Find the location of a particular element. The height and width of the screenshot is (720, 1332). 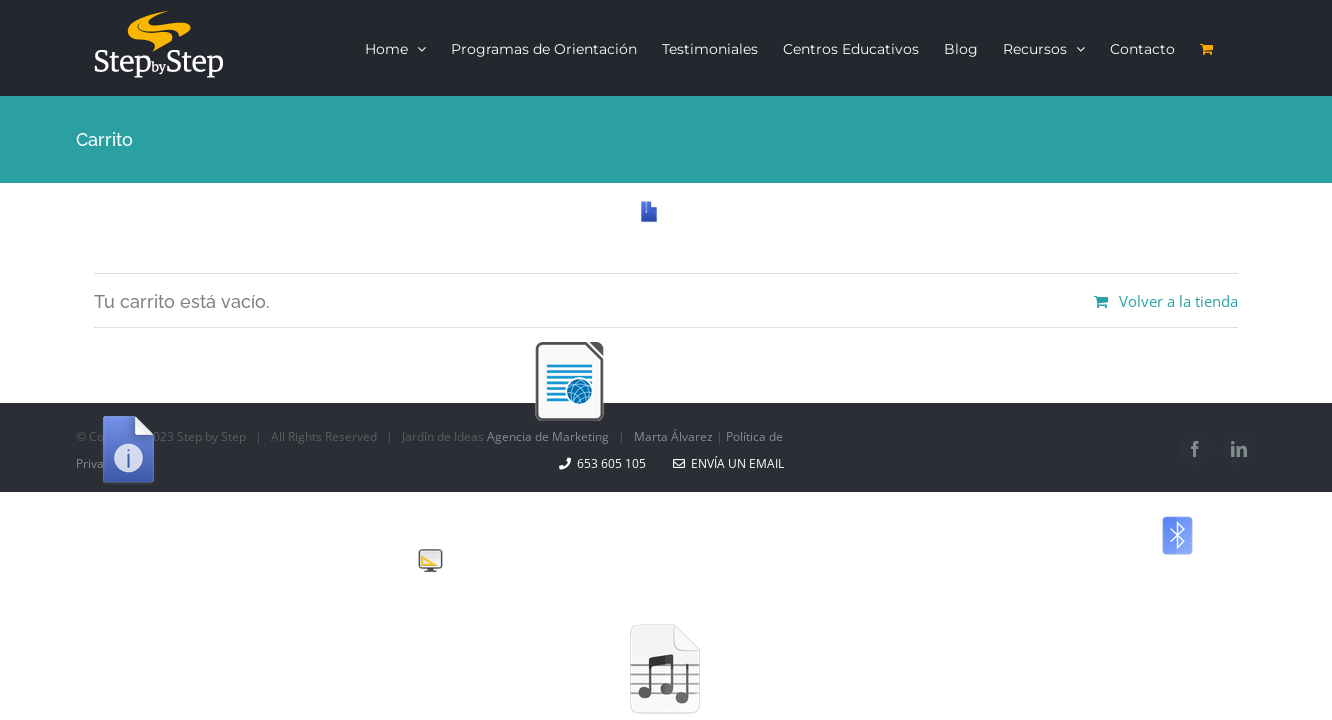

a libreoffice web document file is located at coordinates (569, 381).